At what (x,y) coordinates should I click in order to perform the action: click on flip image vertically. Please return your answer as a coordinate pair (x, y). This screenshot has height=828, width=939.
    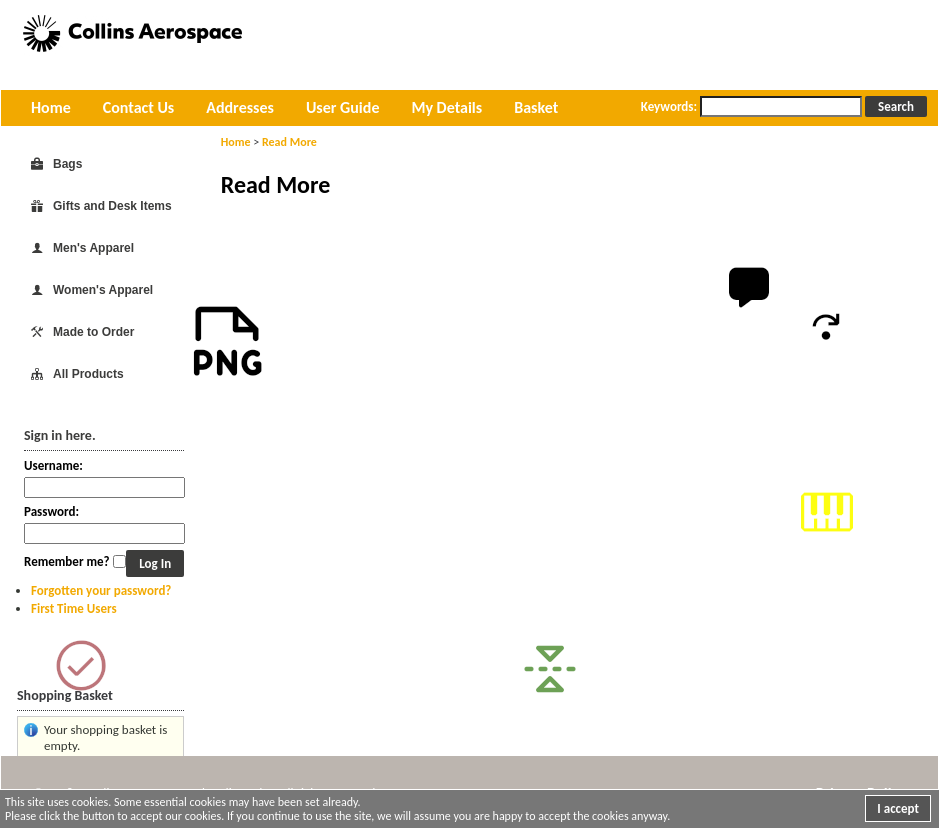
    Looking at the image, I should click on (550, 669).